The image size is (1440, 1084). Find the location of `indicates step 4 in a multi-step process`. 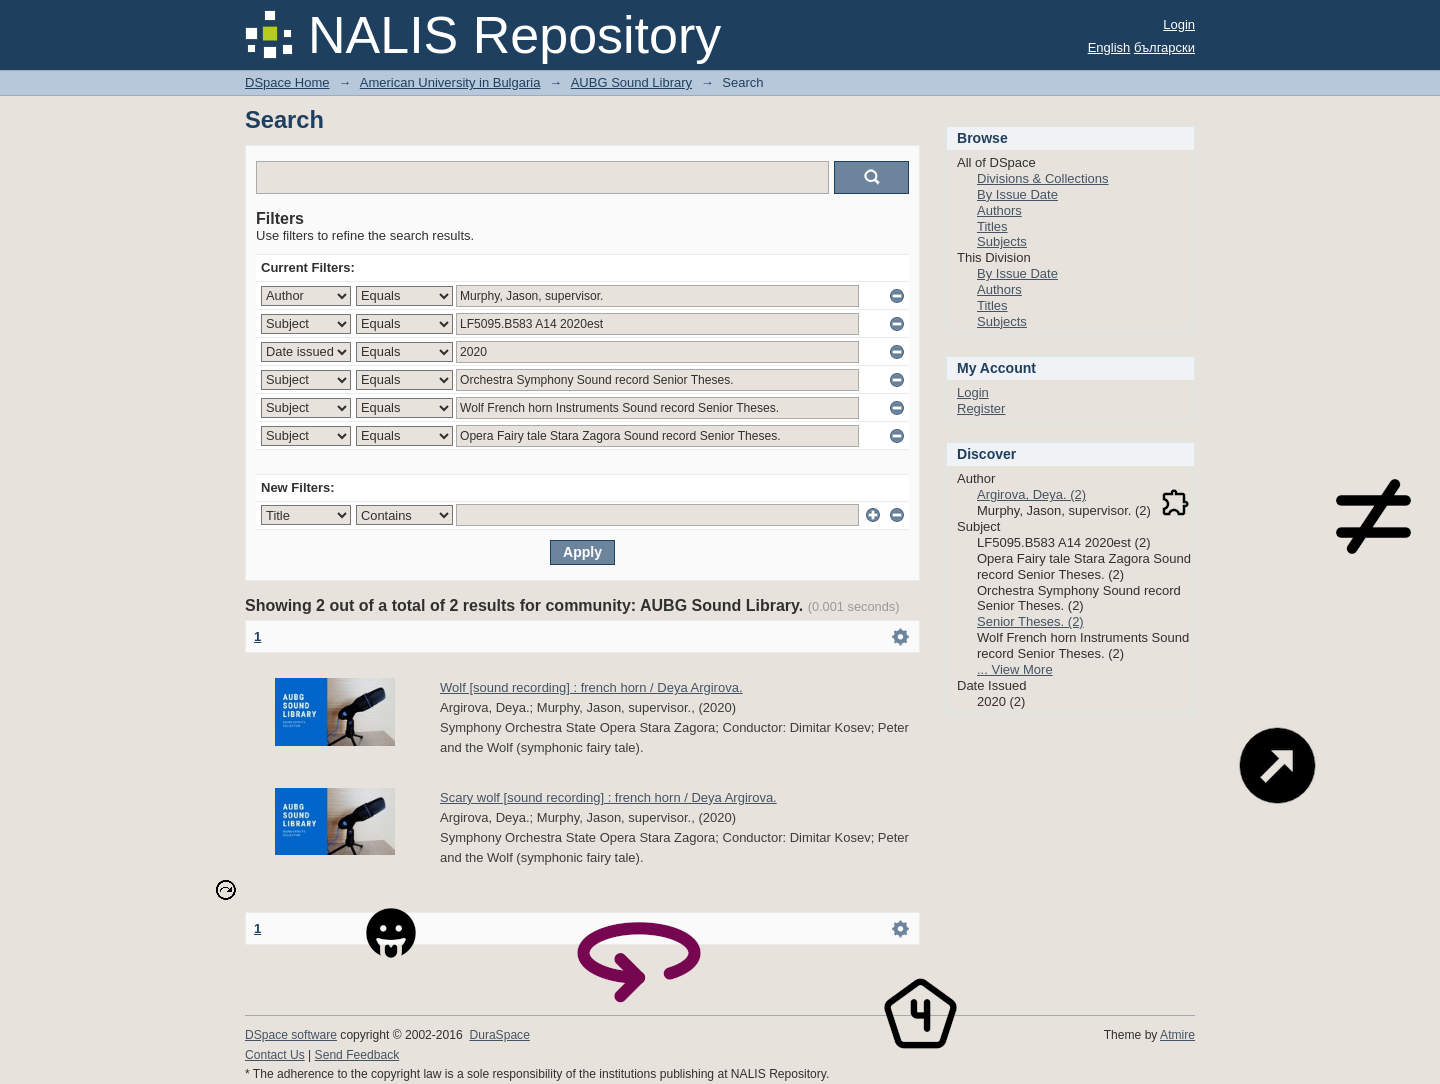

indicates step 4 in a multi-step process is located at coordinates (920, 1015).